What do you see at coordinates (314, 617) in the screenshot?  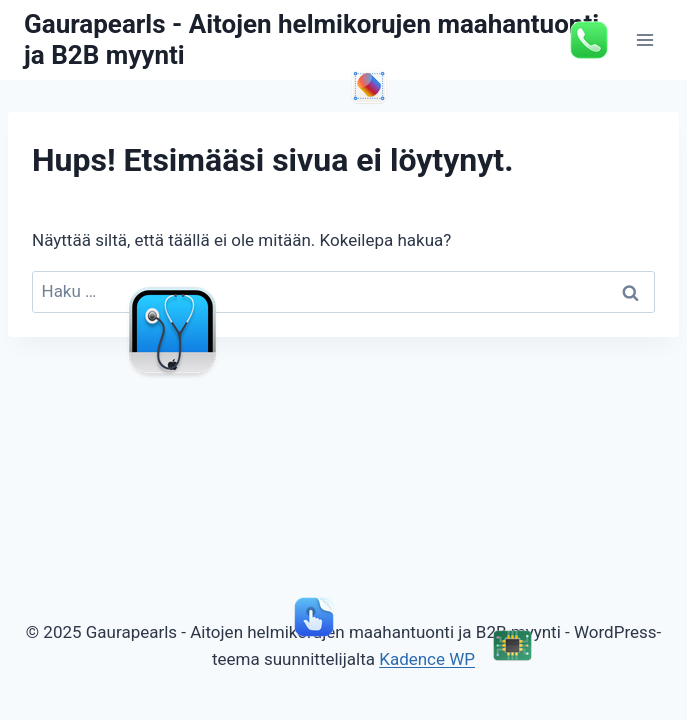 I see `open touchscreen settings and preferences` at bounding box center [314, 617].